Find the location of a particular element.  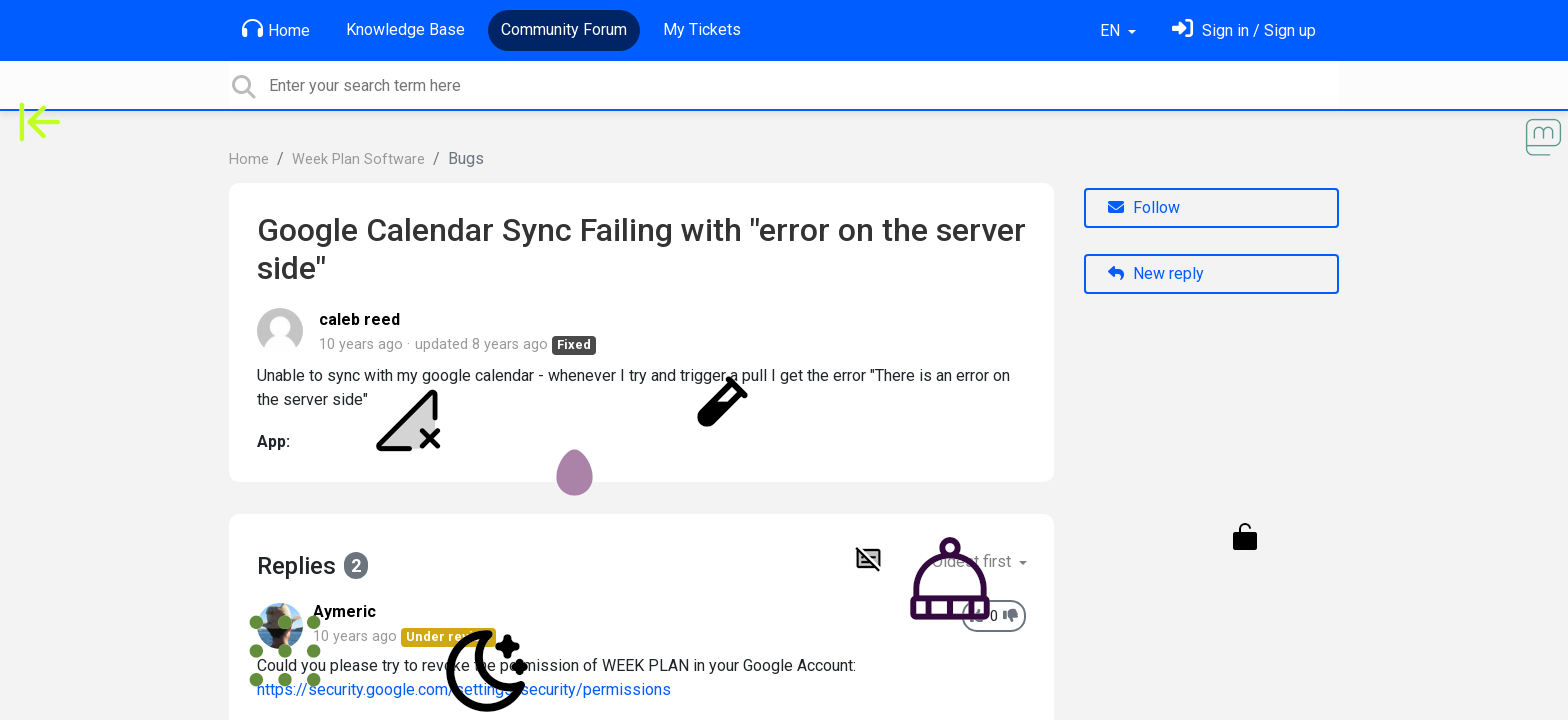

unlocked or unsecured state is located at coordinates (1245, 538).